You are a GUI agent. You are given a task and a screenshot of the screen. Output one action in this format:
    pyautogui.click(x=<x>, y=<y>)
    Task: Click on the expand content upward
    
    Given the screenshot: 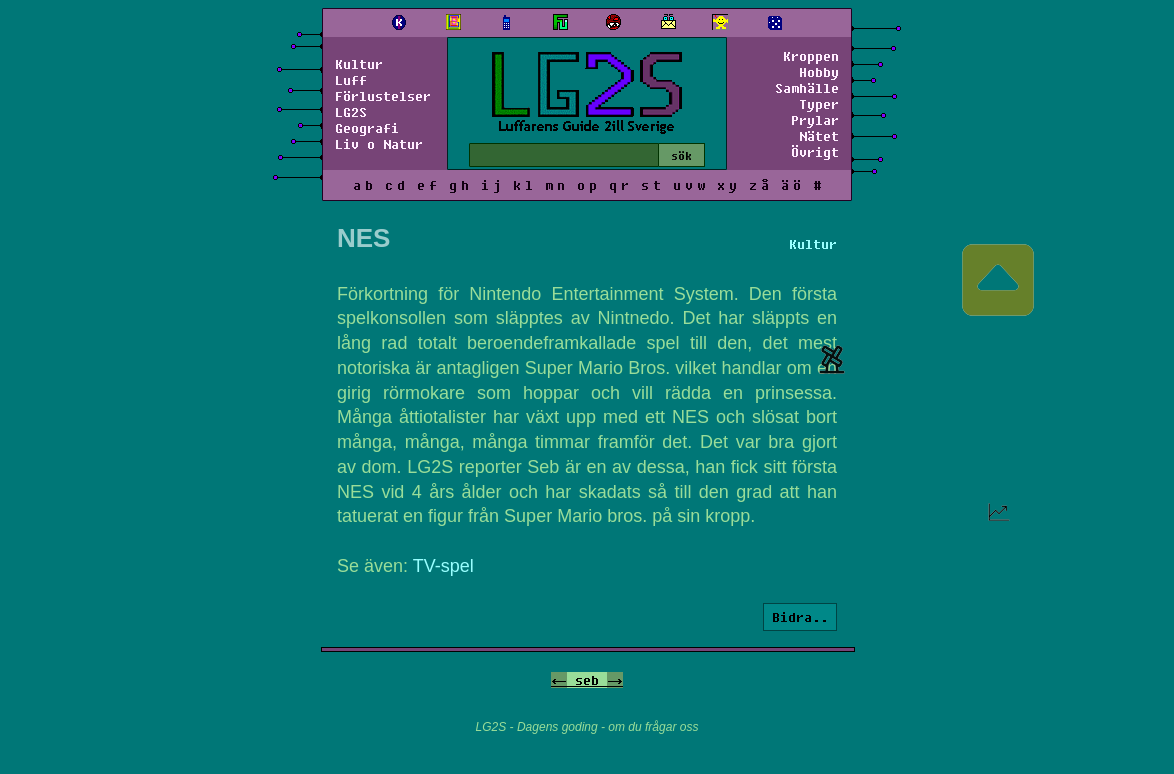 What is the action you would take?
    pyautogui.click(x=998, y=280)
    